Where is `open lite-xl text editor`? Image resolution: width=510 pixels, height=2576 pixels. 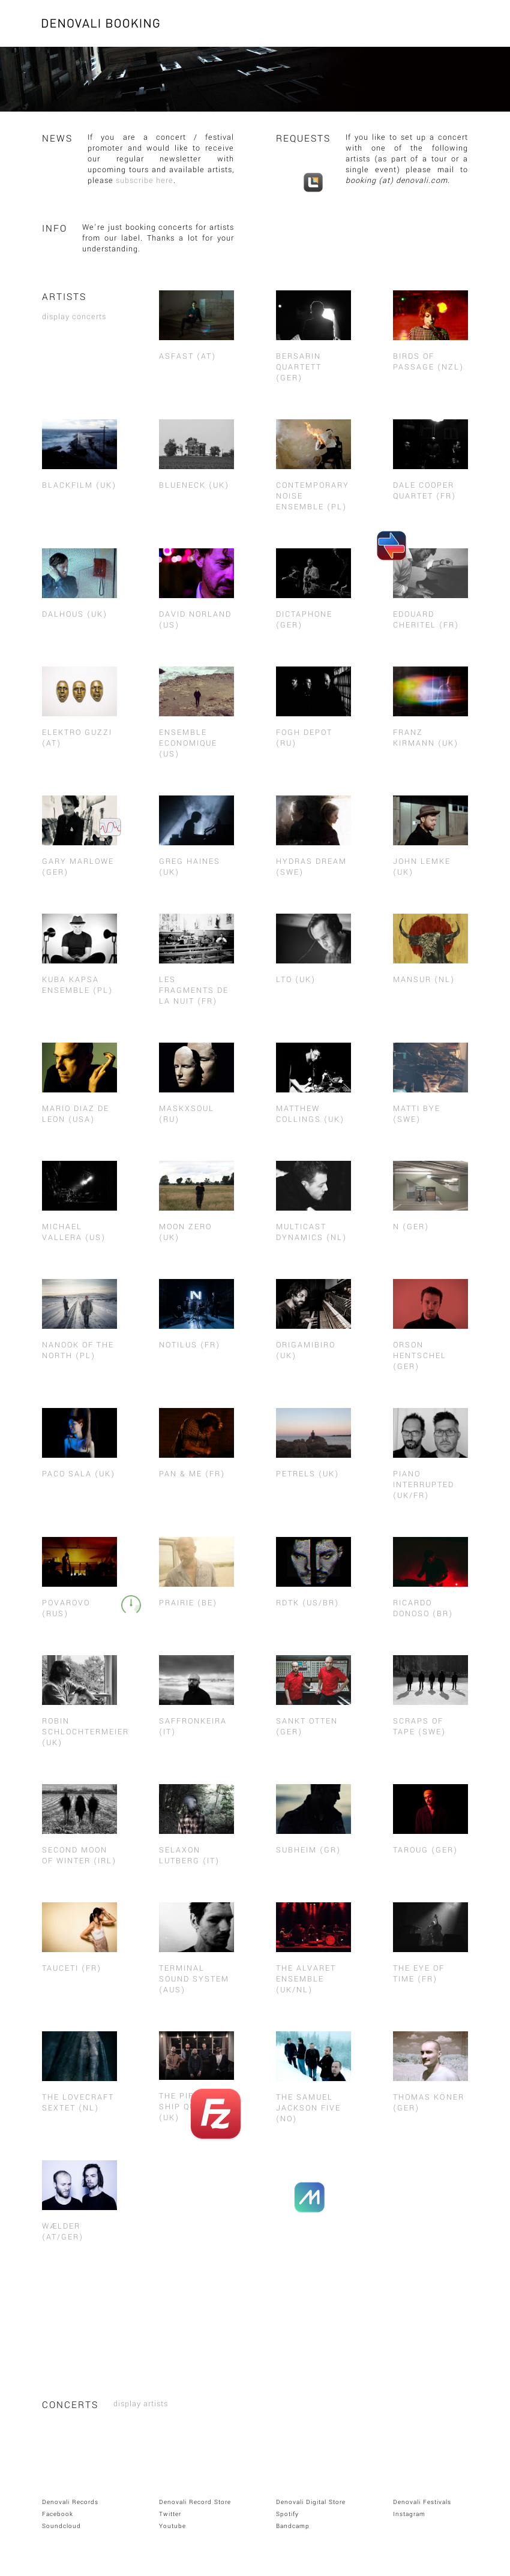 open lite-xl text editor is located at coordinates (313, 182).